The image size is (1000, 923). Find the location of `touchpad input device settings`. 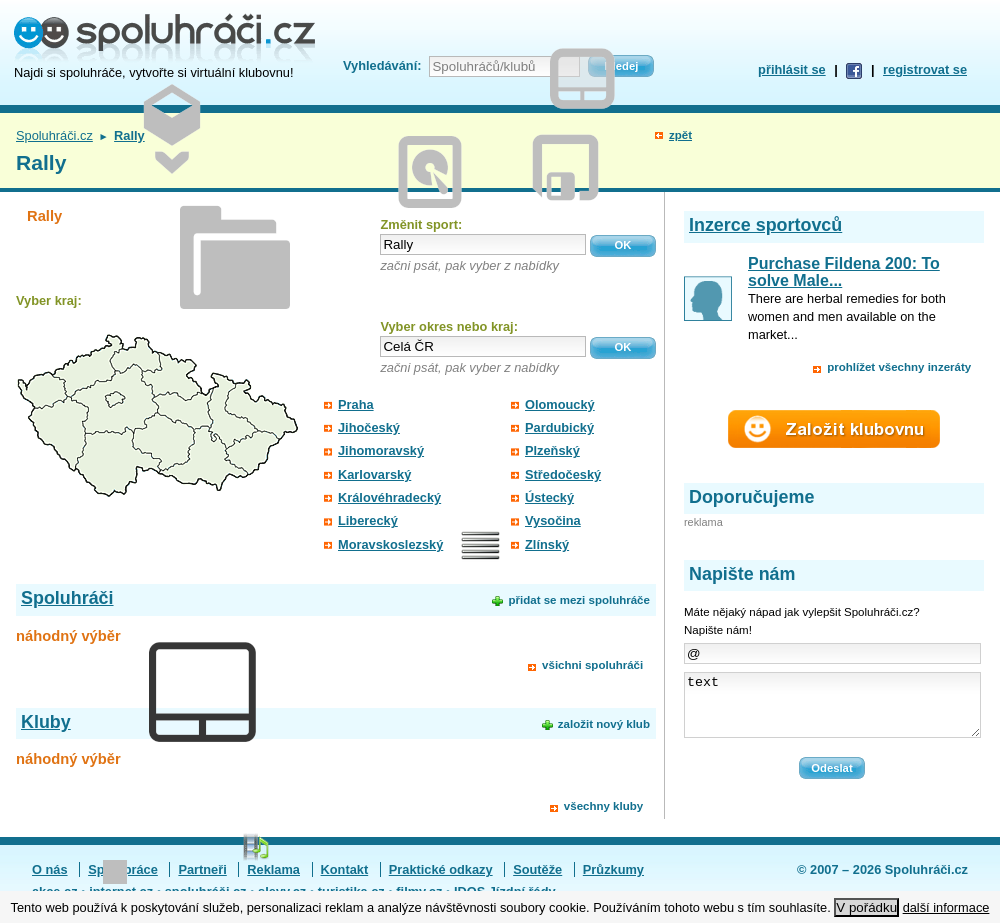

touchpad input device settings is located at coordinates (584, 78).